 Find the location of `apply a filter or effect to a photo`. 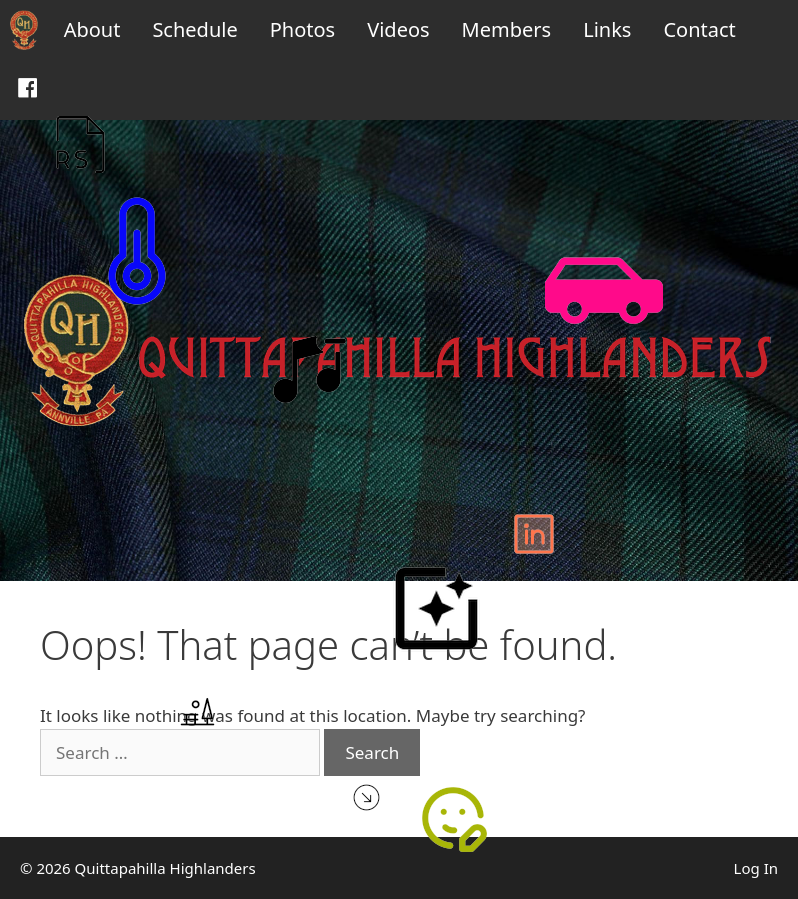

apply a filter or effect to a photo is located at coordinates (436, 608).